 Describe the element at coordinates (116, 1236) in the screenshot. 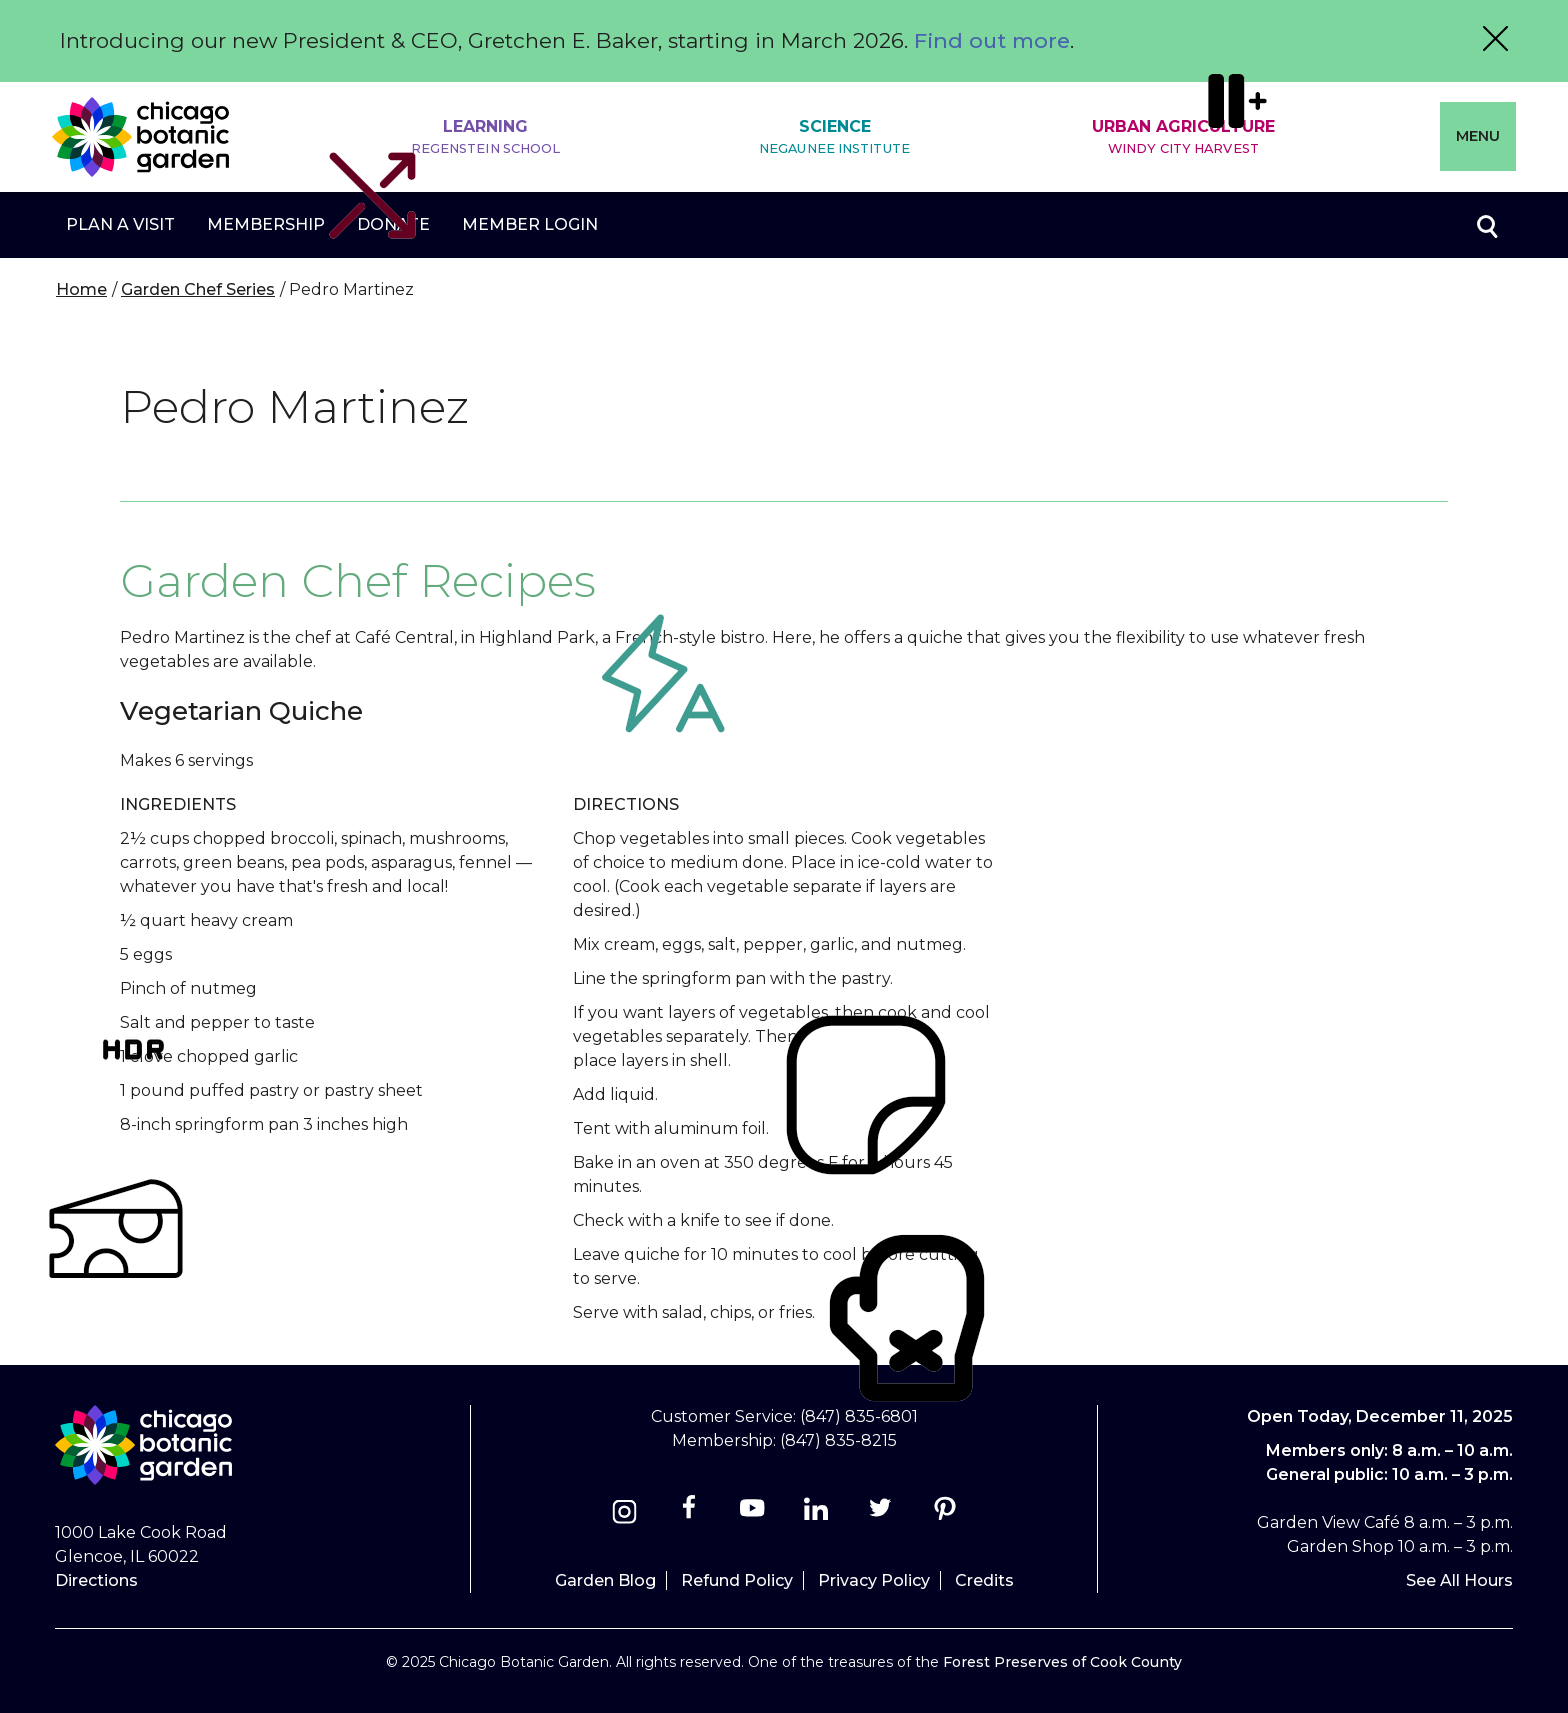

I see `cheese or dairy category in a food app` at that location.